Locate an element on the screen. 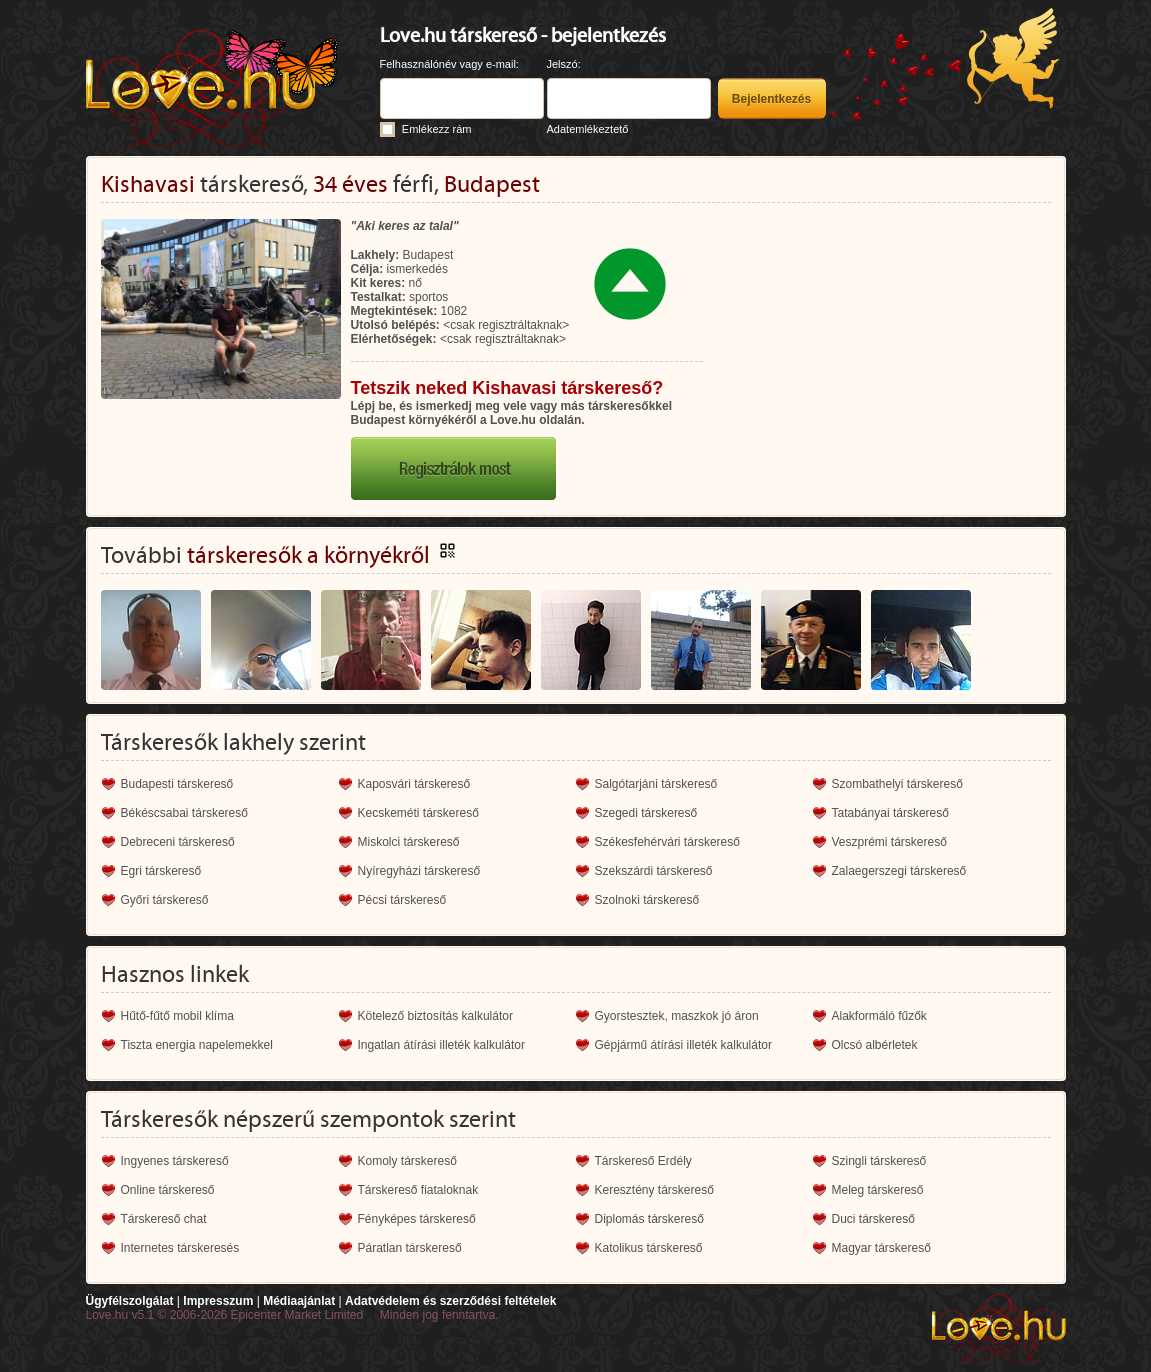 The image size is (1151, 1372). collapse an expanded section is located at coordinates (630, 284).